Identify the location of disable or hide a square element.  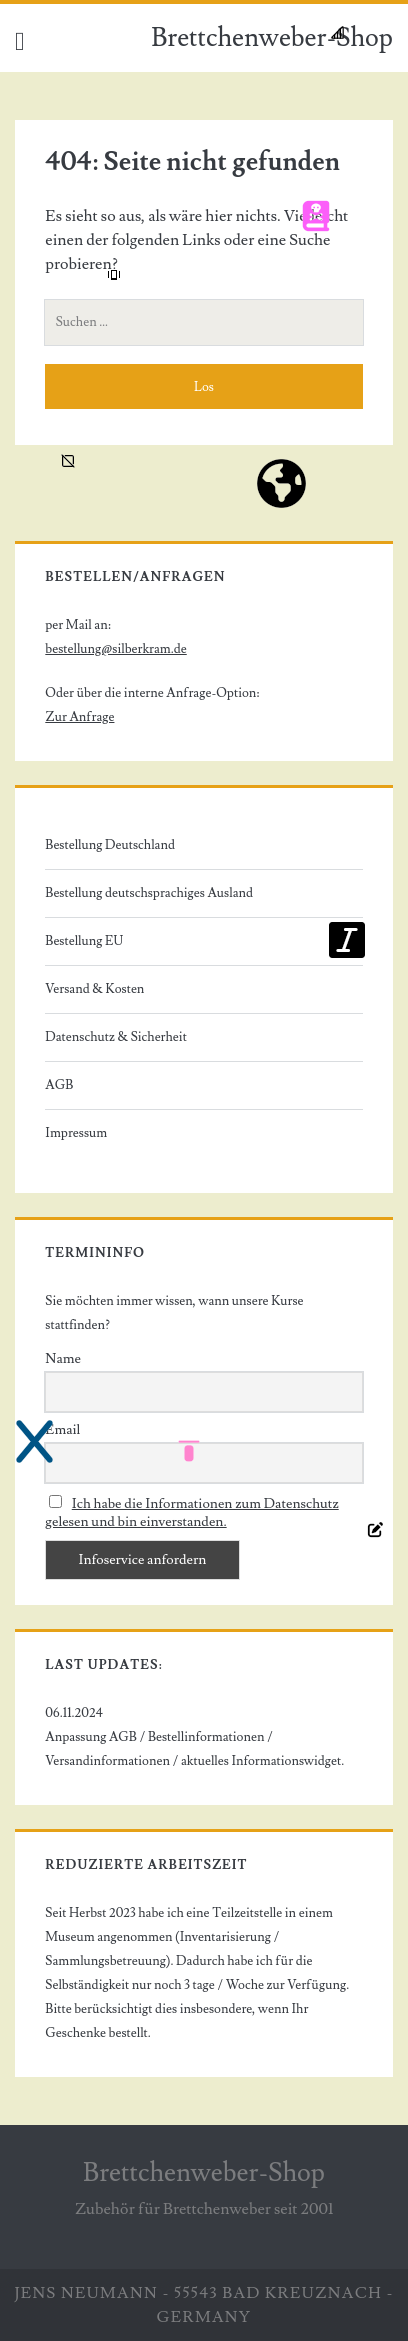
(68, 461).